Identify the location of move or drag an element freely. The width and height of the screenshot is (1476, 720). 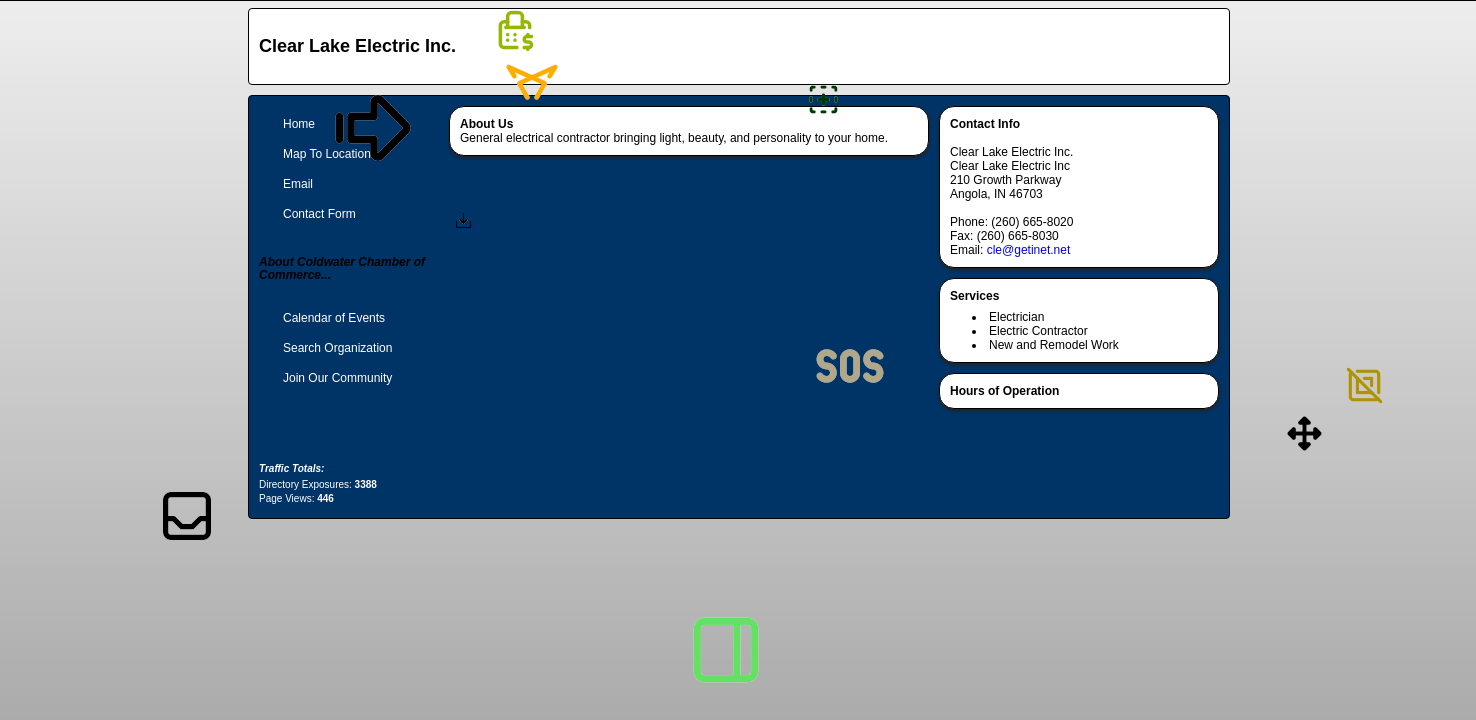
(1304, 433).